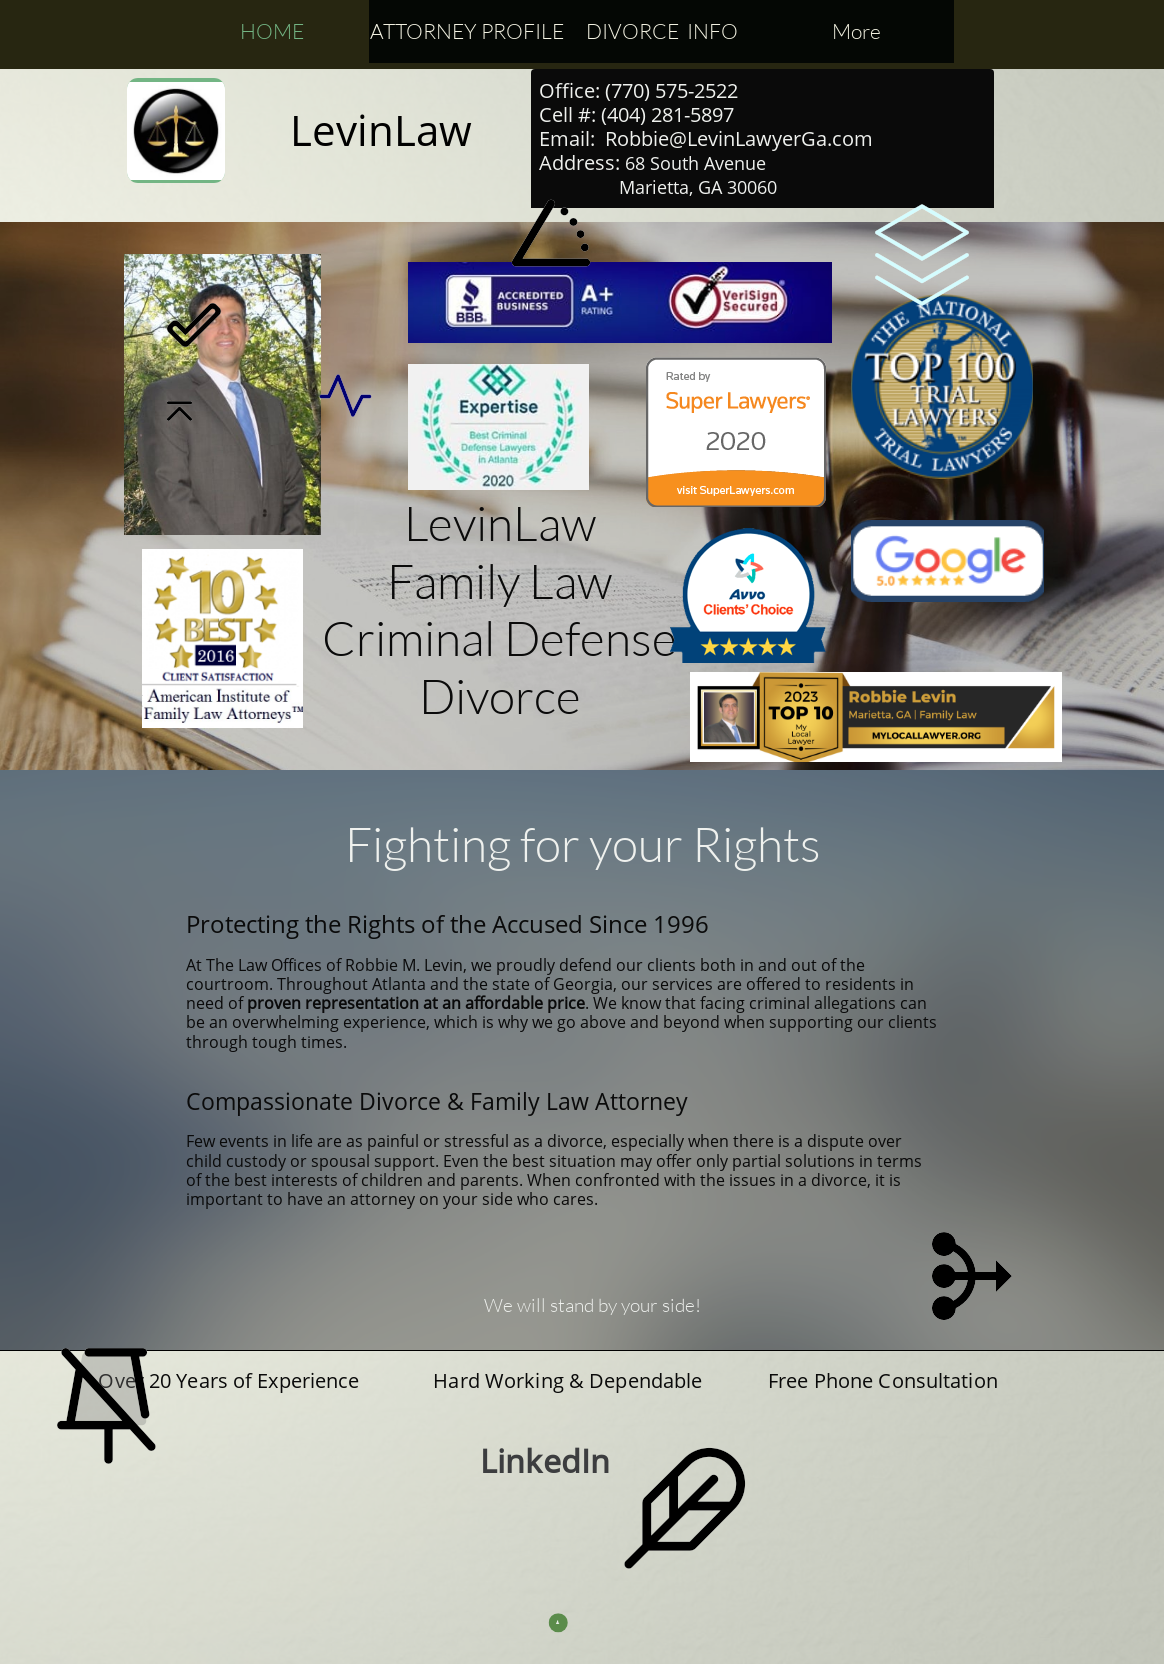  Describe the element at coordinates (972, 1276) in the screenshot. I see `manage ad mediation settings` at that location.